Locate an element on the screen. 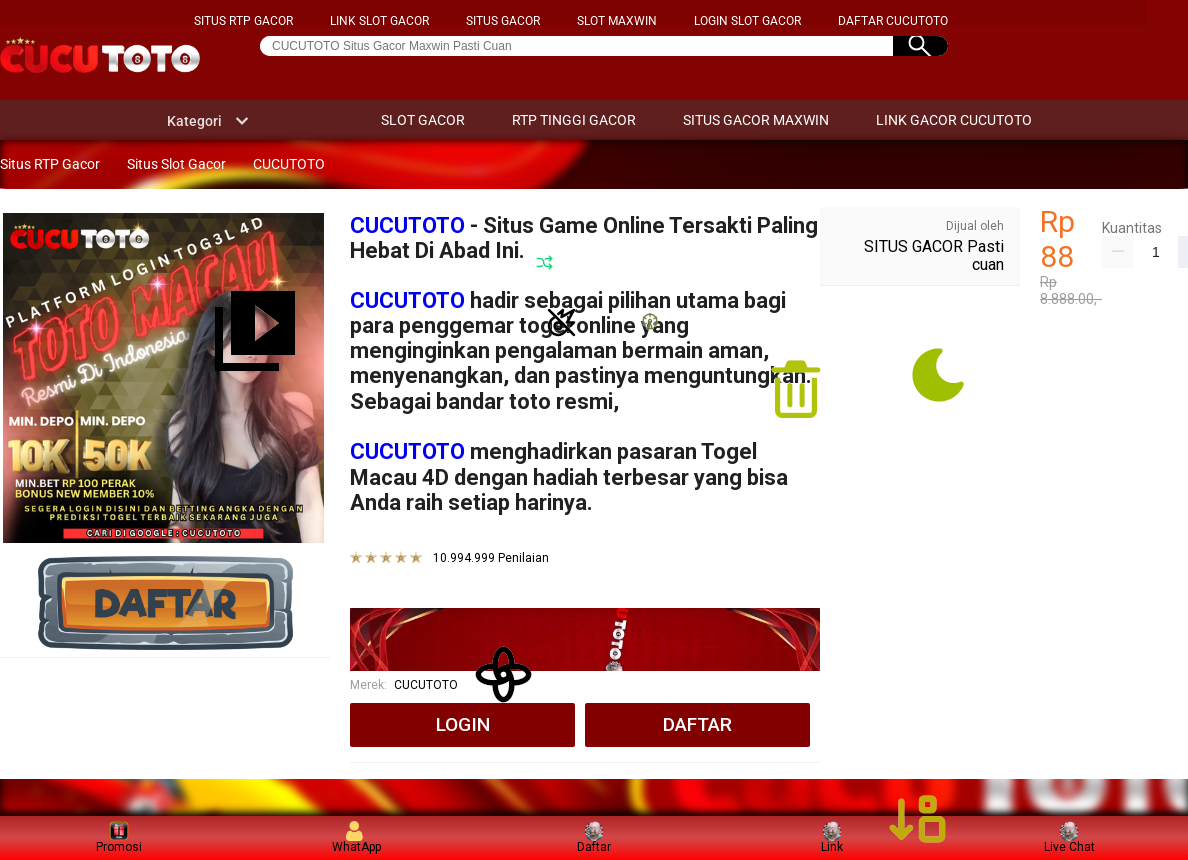 Image resolution: width=1188 pixels, height=860 pixels. shuffle or randomize playback order is located at coordinates (544, 262).